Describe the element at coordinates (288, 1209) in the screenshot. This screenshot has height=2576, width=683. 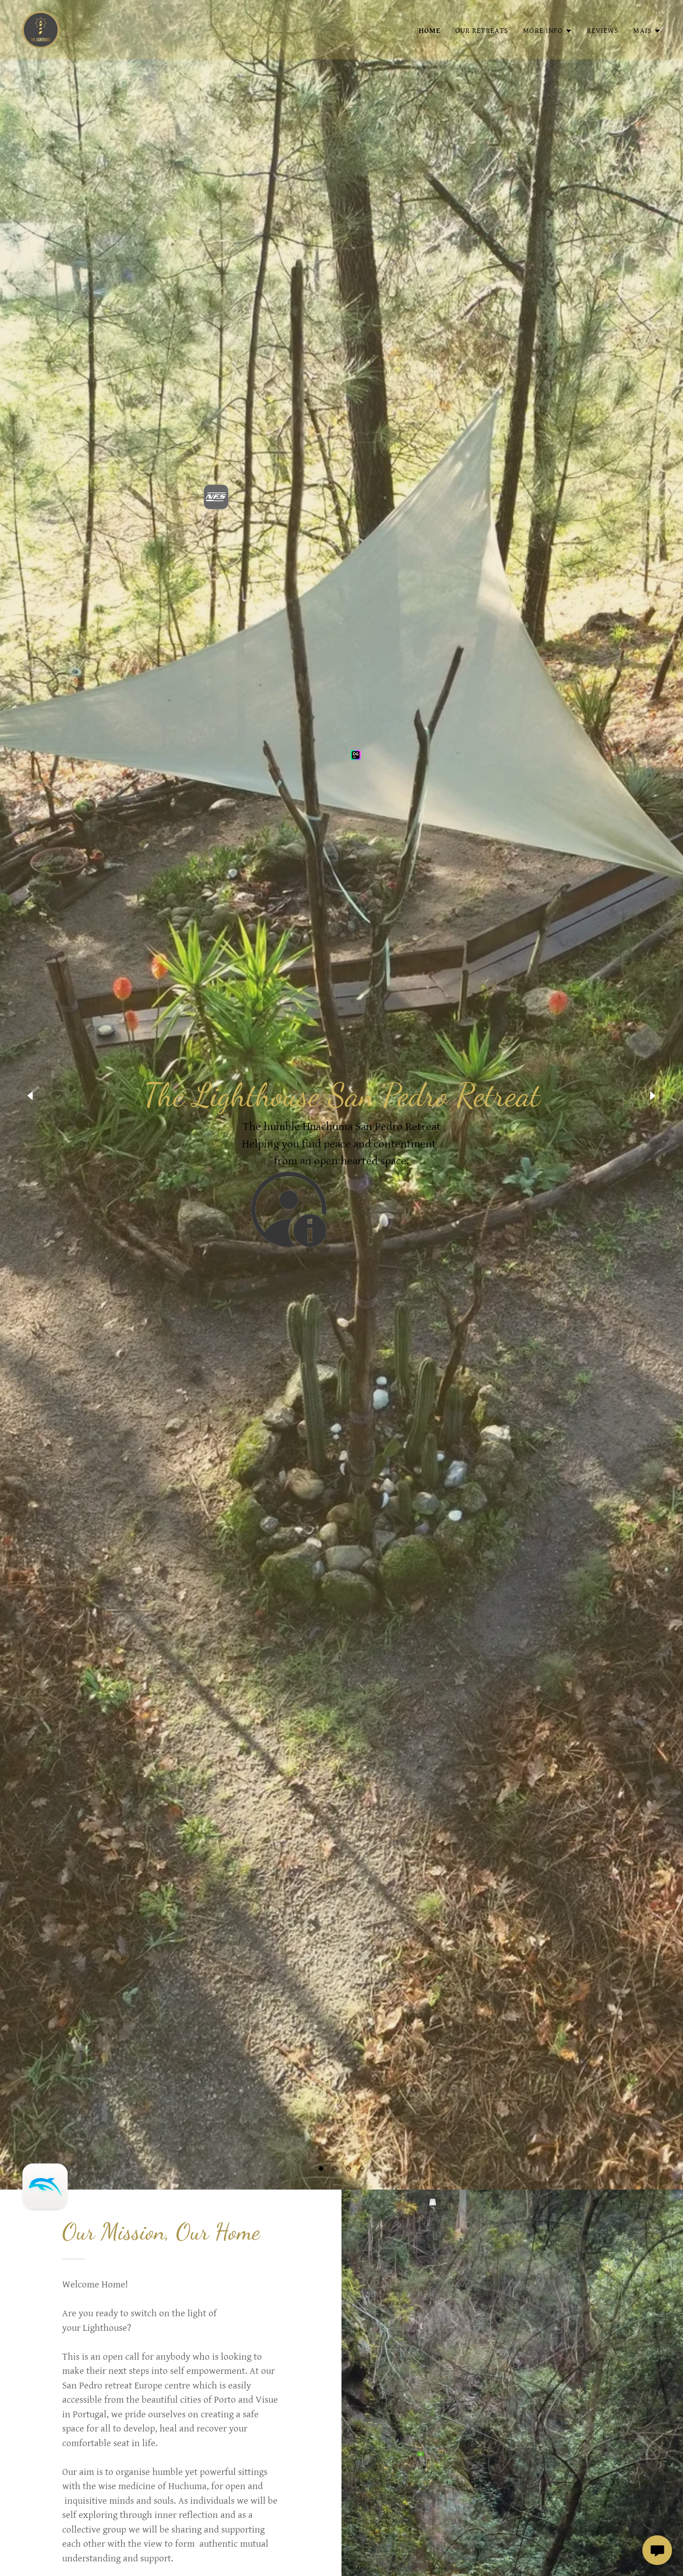
I see `view user profile information` at that location.